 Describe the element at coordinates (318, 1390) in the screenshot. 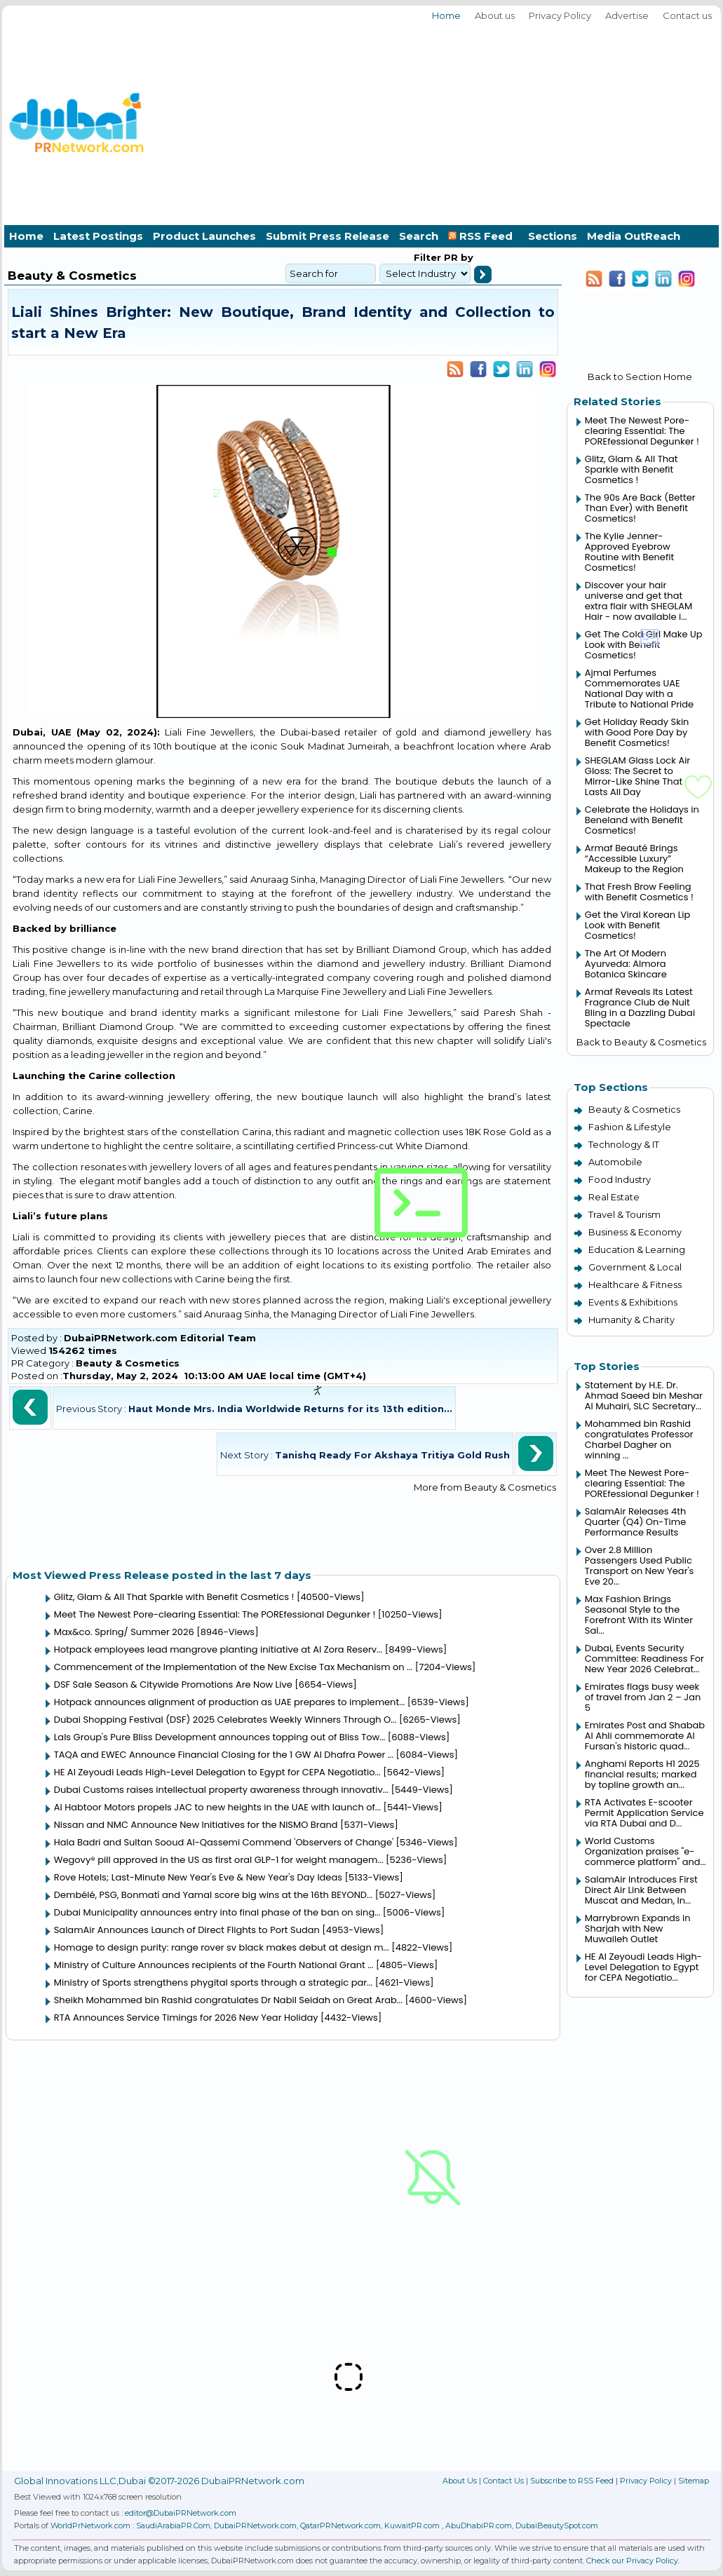

I see `access stretching or warm-up exercises` at that location.